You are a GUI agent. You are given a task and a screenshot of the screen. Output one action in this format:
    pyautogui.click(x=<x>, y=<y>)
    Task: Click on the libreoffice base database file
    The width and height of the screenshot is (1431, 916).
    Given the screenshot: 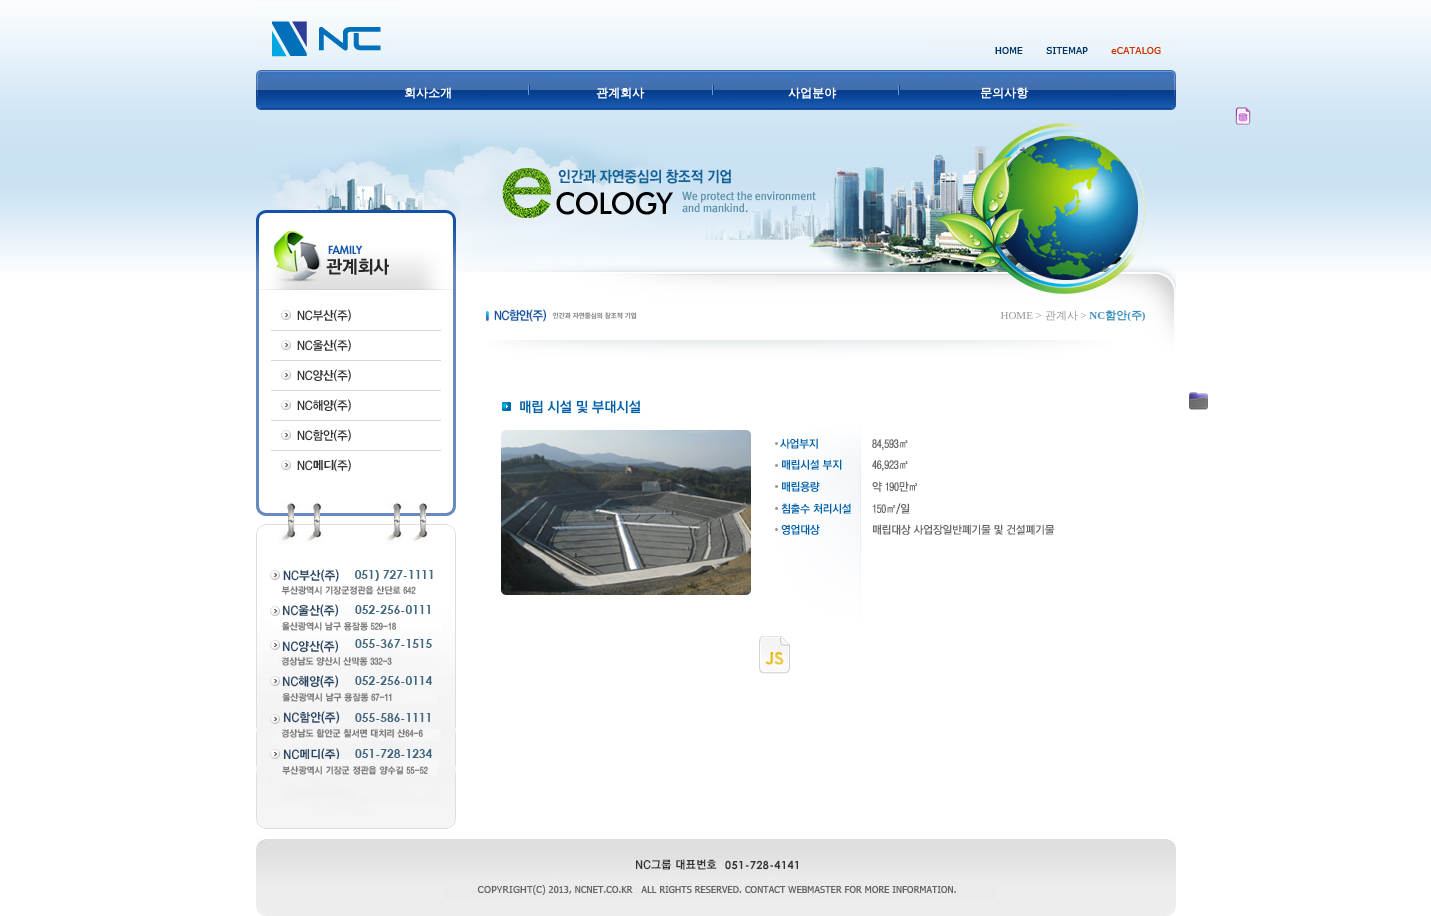 What is the action you would take?
    pyautogui.click(x=1243, y=116)
    